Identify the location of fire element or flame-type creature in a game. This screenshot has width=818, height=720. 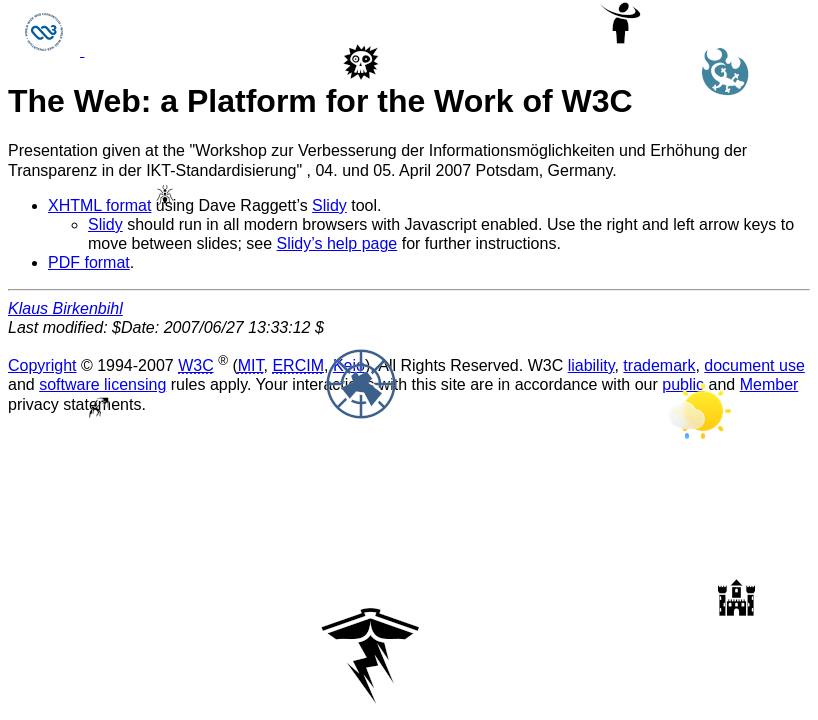
(724, 71).